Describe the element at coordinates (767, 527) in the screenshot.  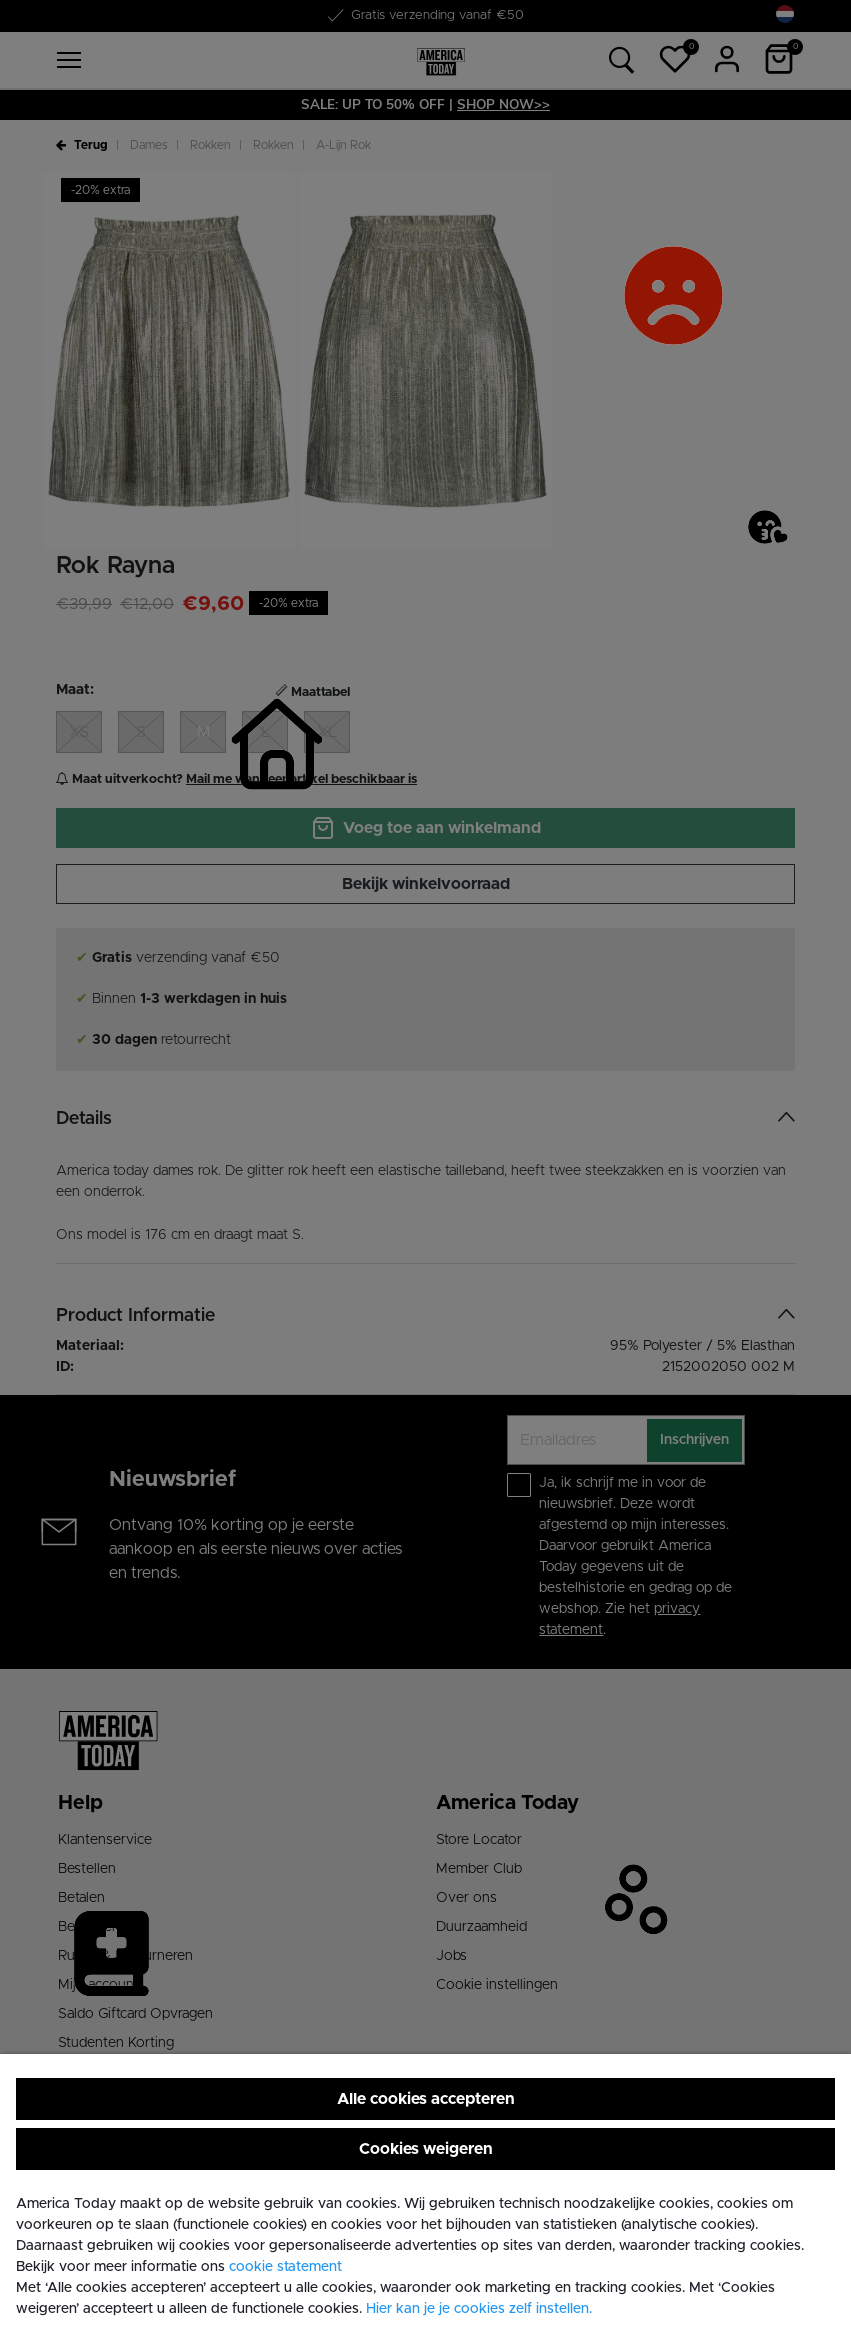
I see `send a kiss or flirty reaction` at that location.